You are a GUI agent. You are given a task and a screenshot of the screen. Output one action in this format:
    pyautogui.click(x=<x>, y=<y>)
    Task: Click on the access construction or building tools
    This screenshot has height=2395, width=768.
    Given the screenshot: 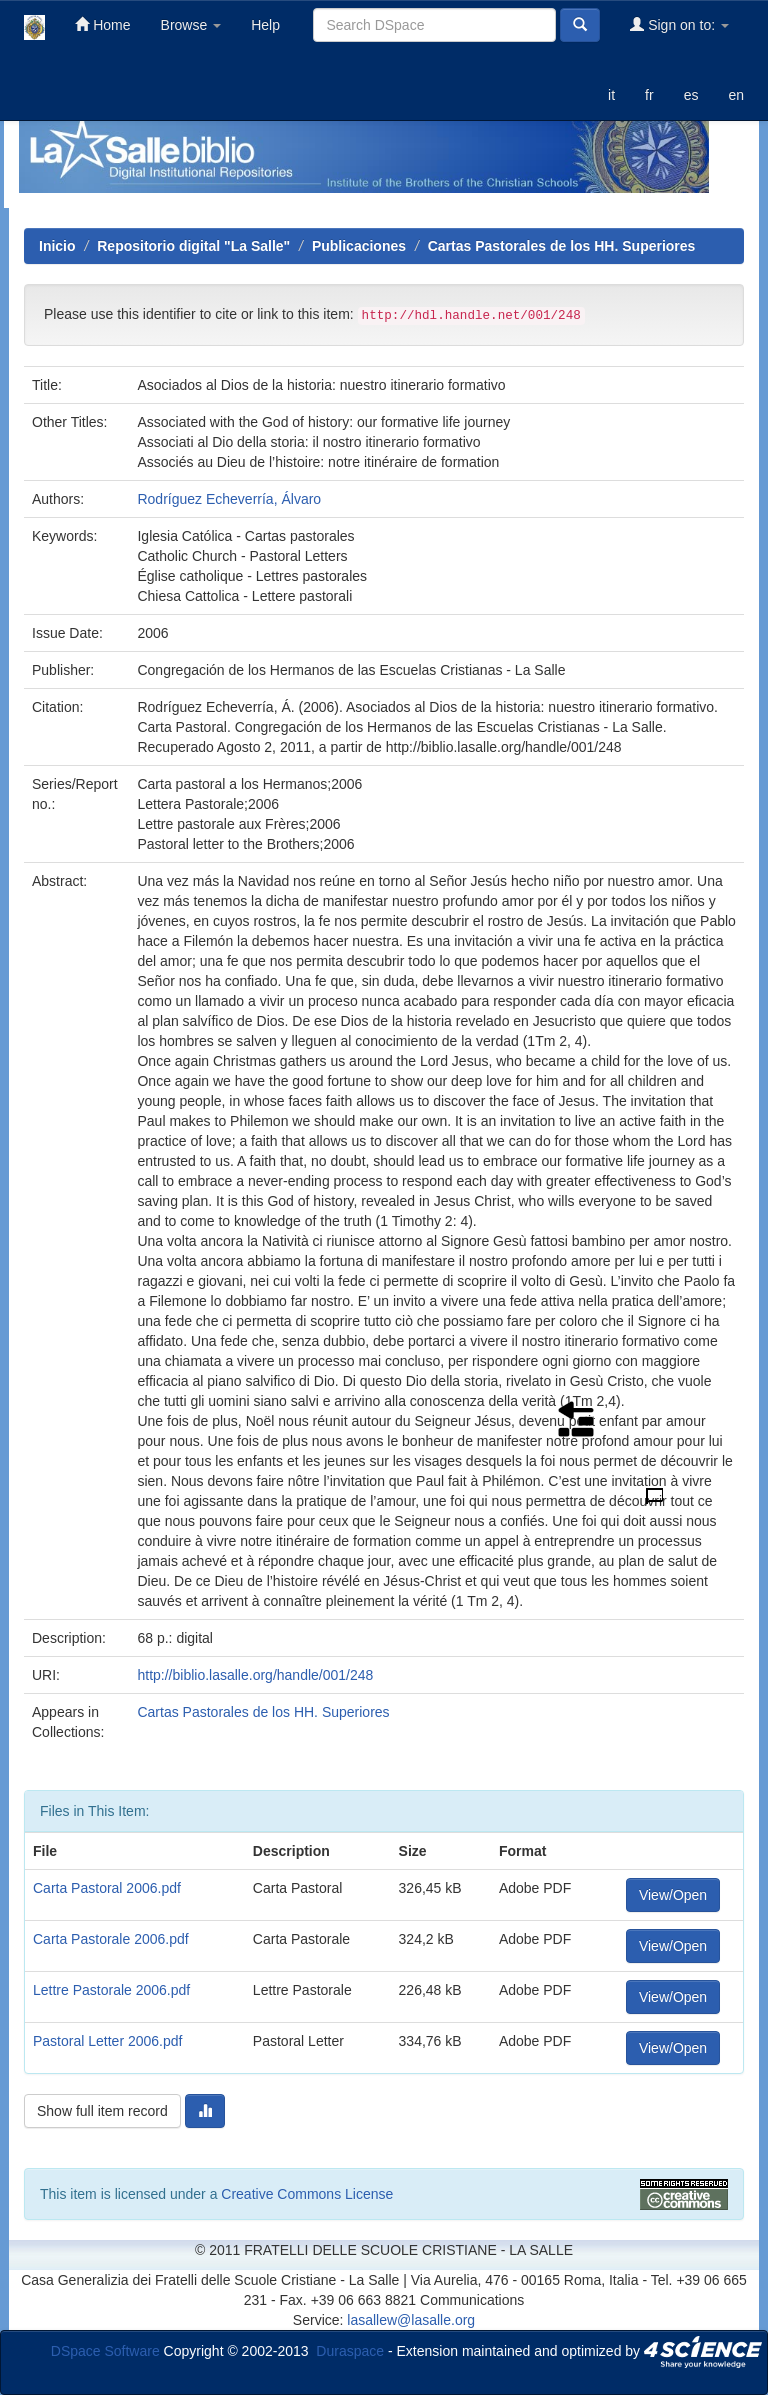 What is the action you would take?
    pyautogui.click(x=576, y=1419)
    